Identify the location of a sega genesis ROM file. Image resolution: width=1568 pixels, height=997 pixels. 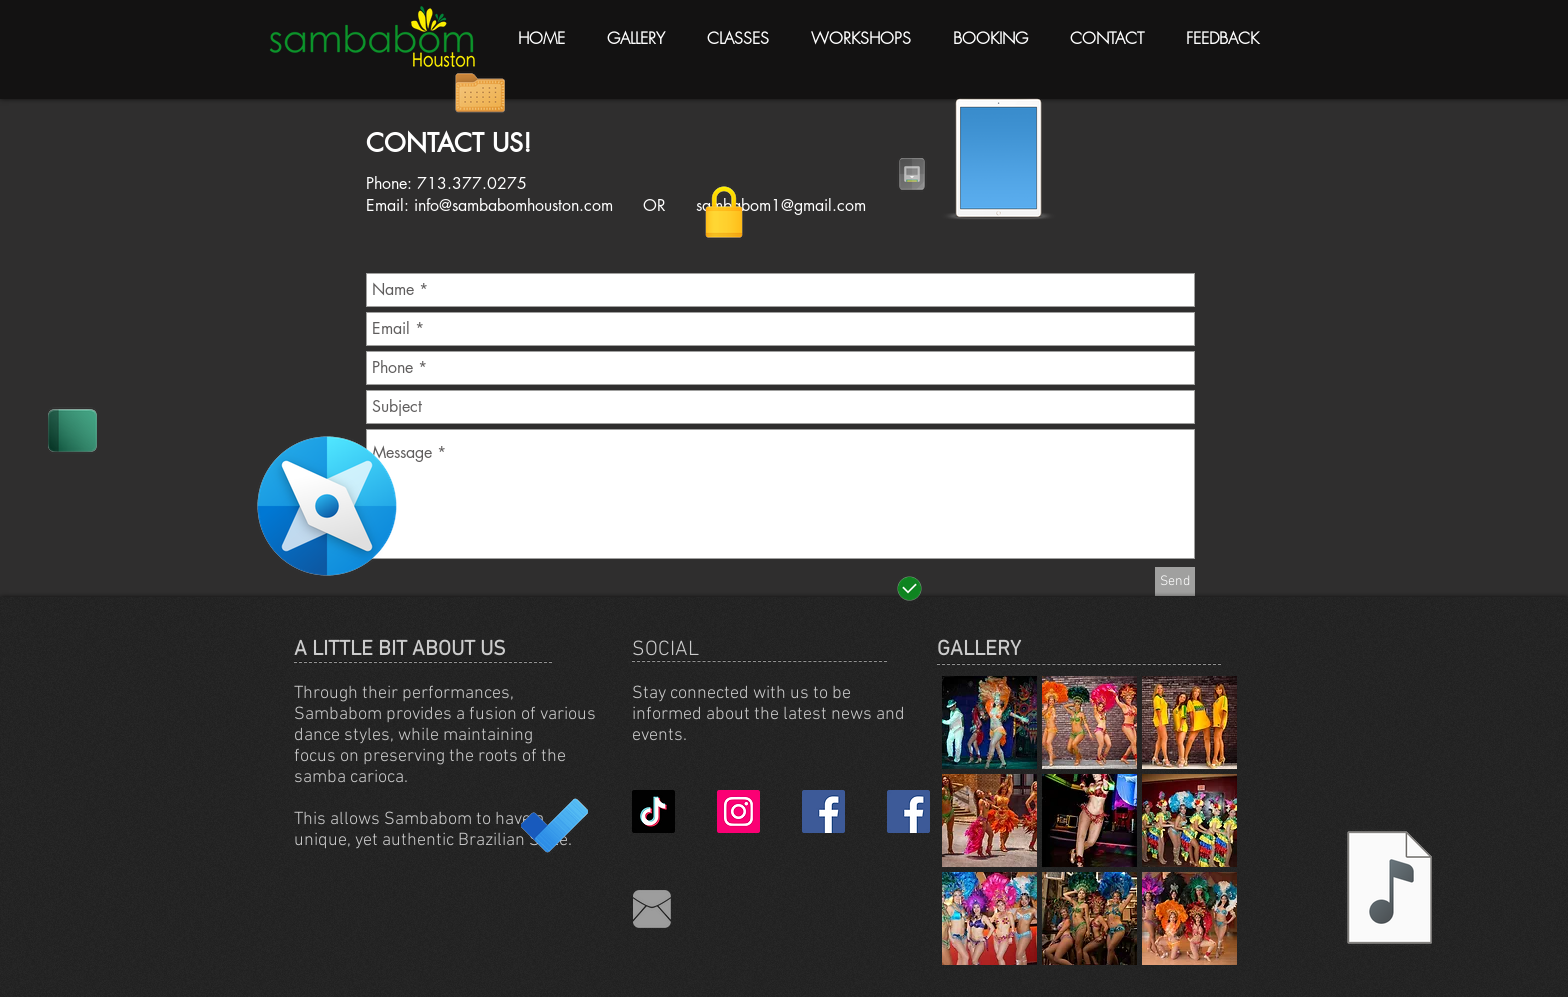
(912, 174).